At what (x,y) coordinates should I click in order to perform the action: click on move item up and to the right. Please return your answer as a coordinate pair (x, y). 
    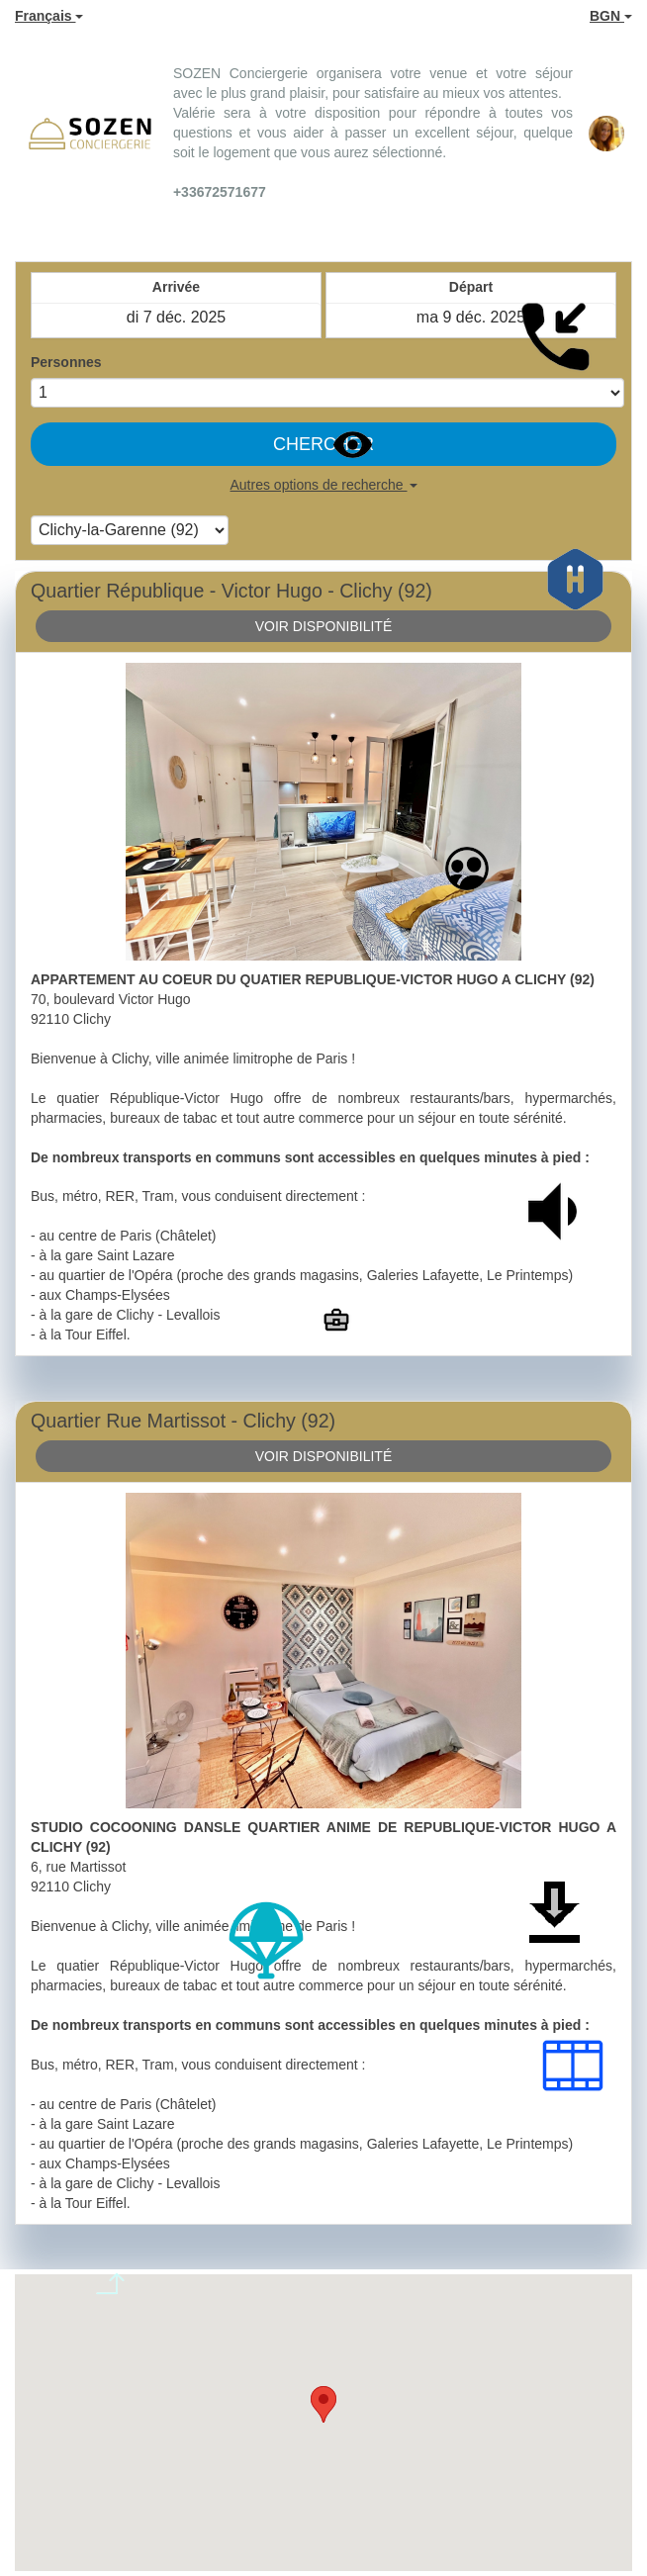
    Looking at the image, I should click on (111, 2284).